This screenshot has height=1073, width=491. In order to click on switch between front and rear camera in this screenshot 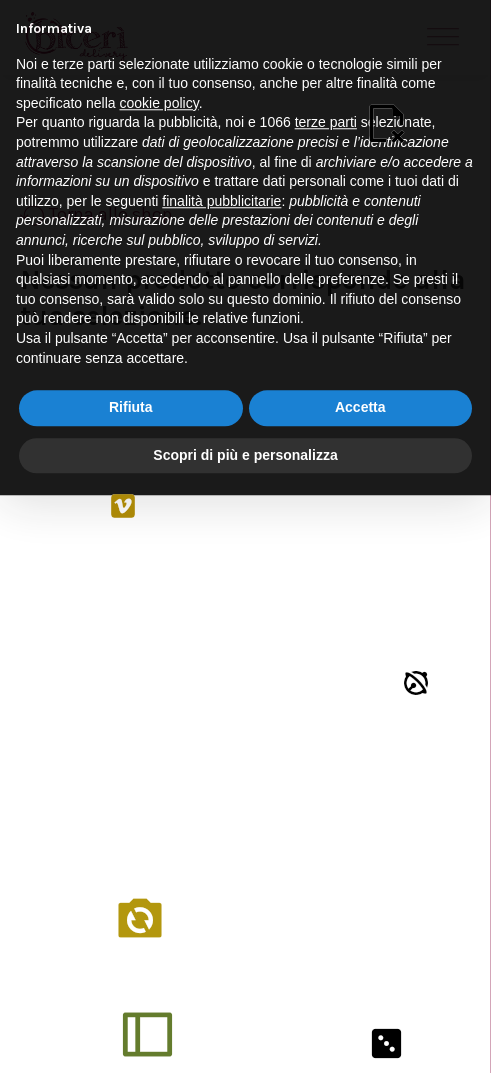, I will do `click(140, 918)`.